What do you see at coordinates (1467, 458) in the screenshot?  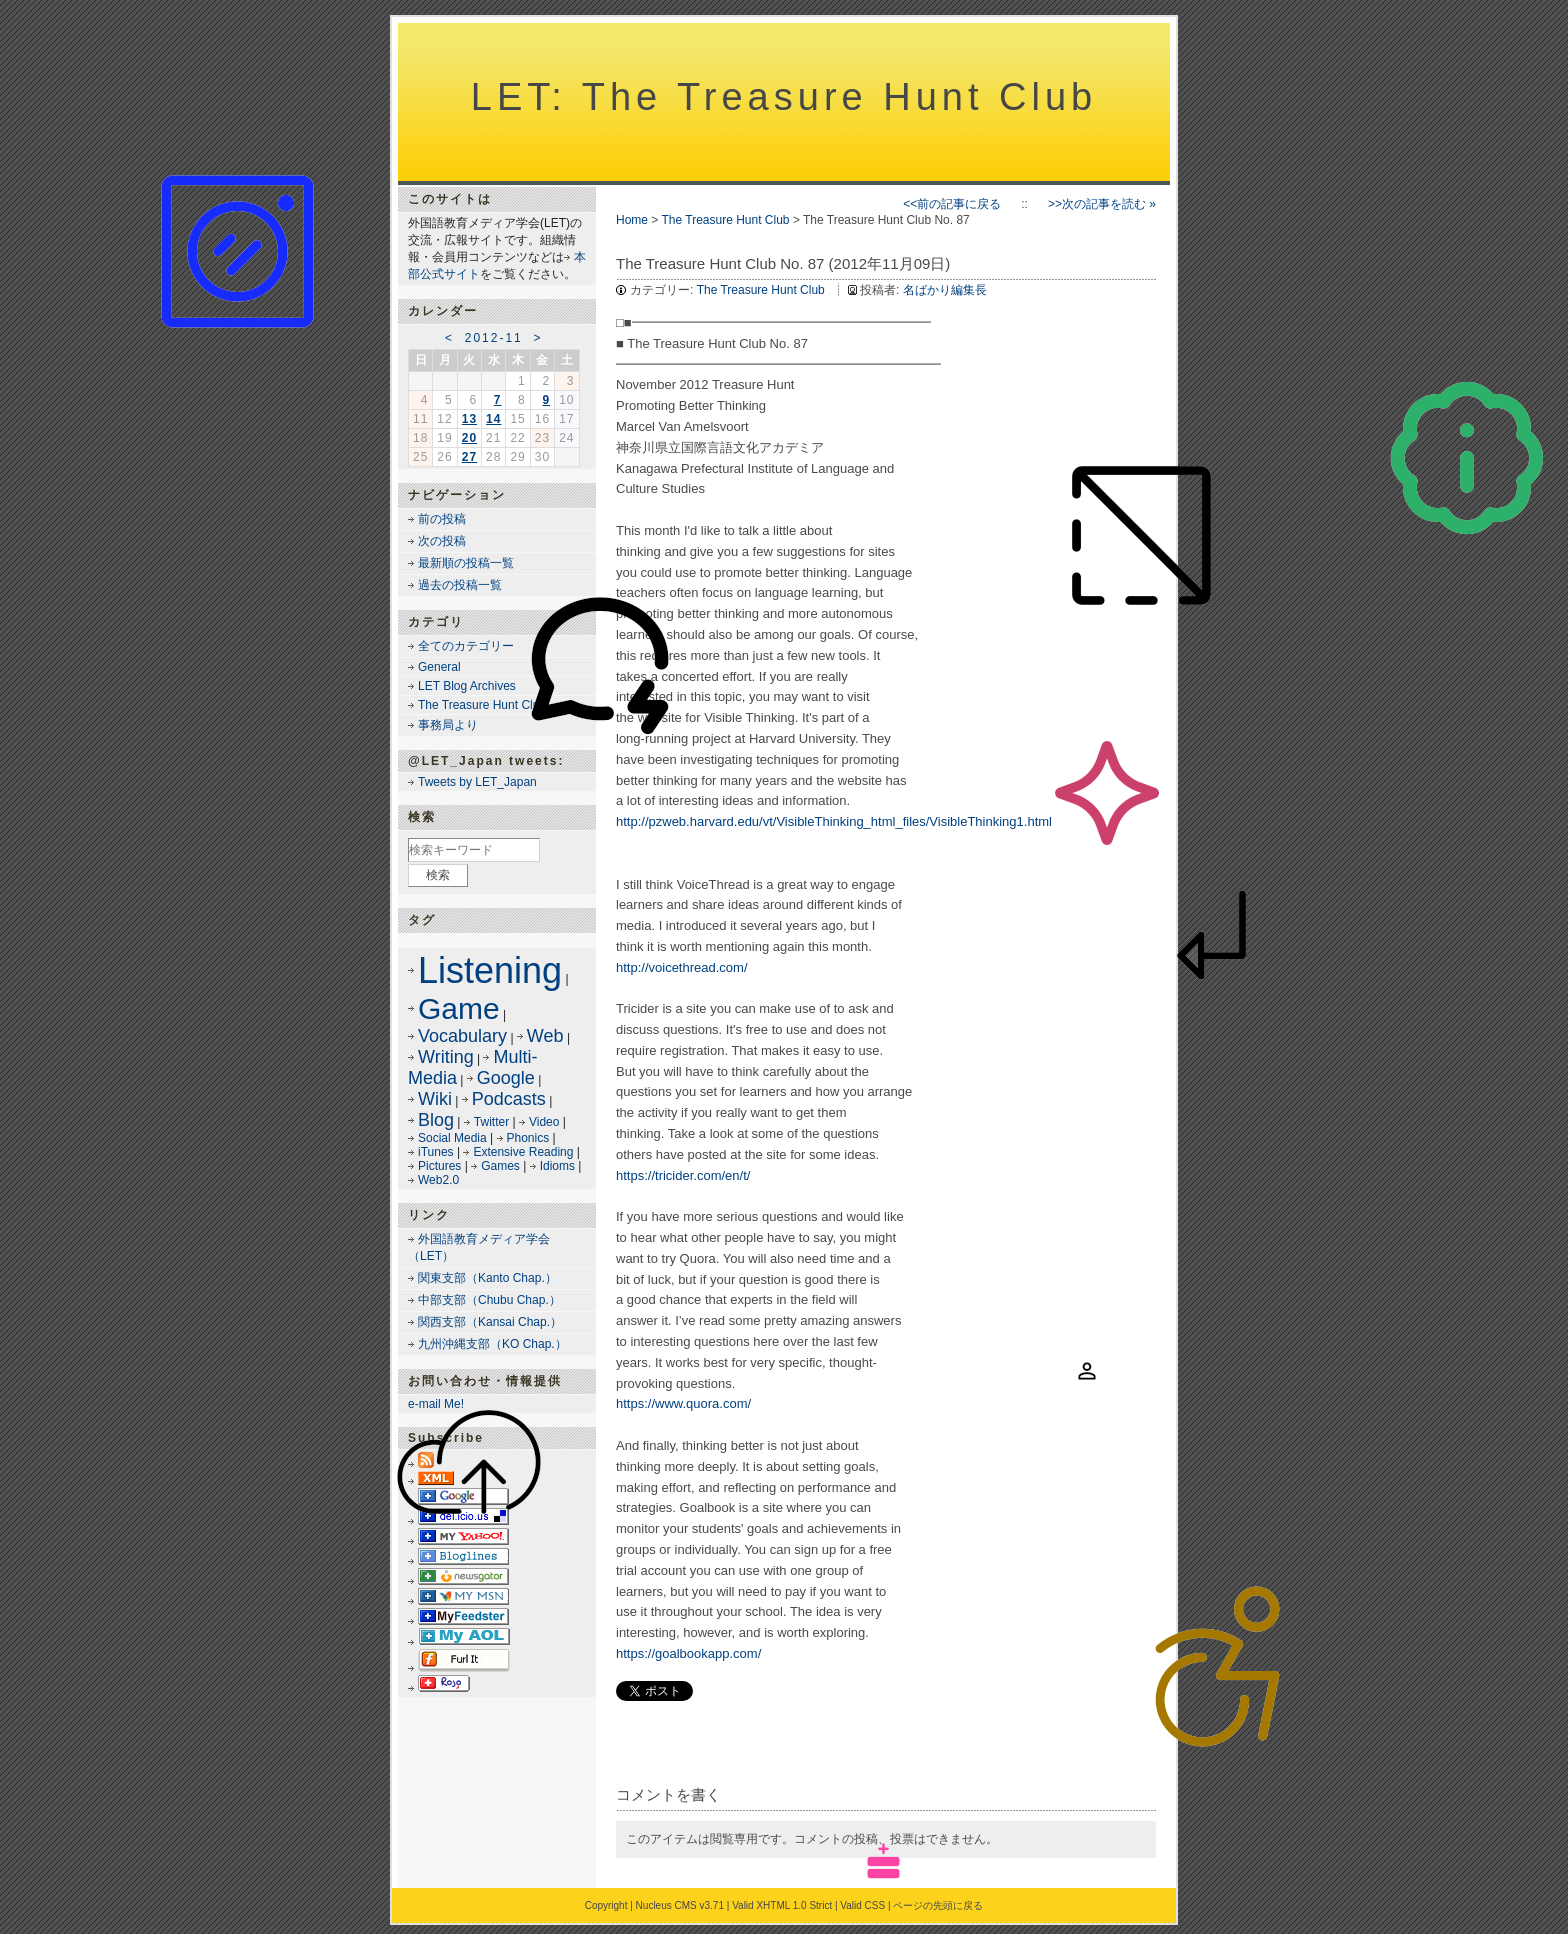 I see `view information or details` at bounding box center [1467, 458].